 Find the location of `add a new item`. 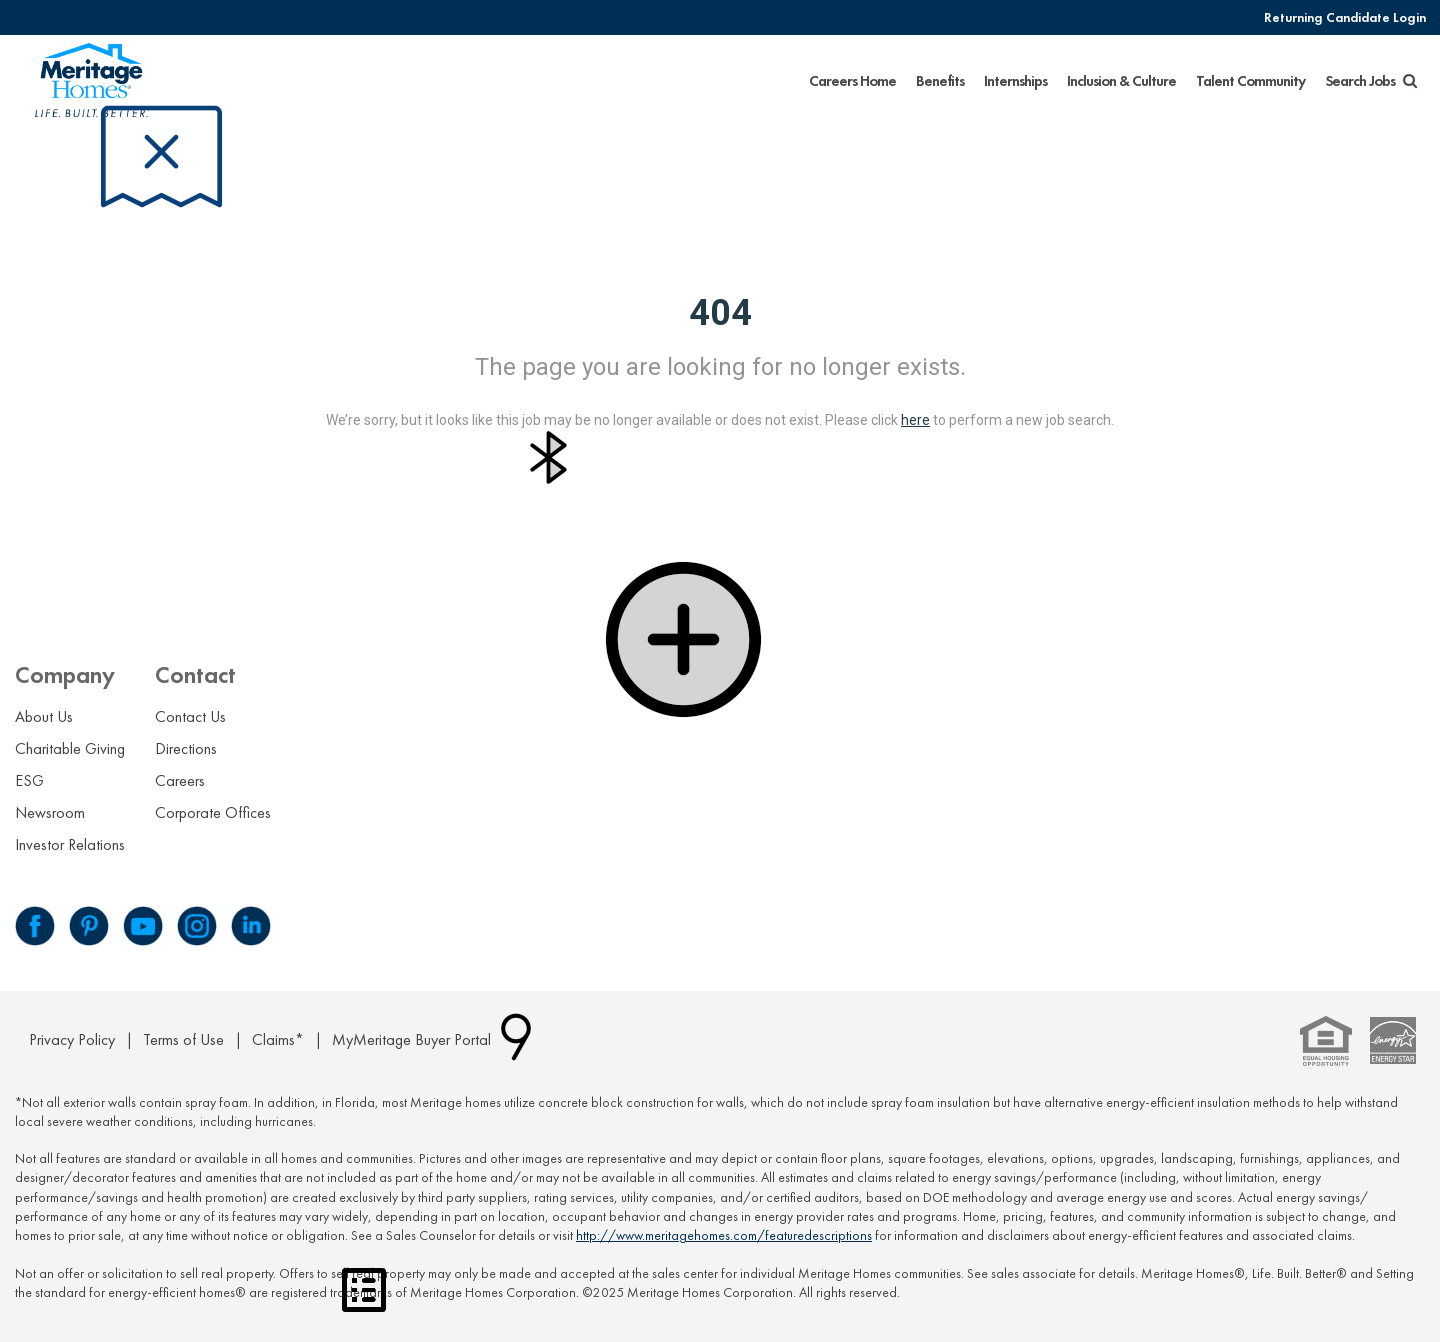

add a new item is located at coordinates (683, 639).